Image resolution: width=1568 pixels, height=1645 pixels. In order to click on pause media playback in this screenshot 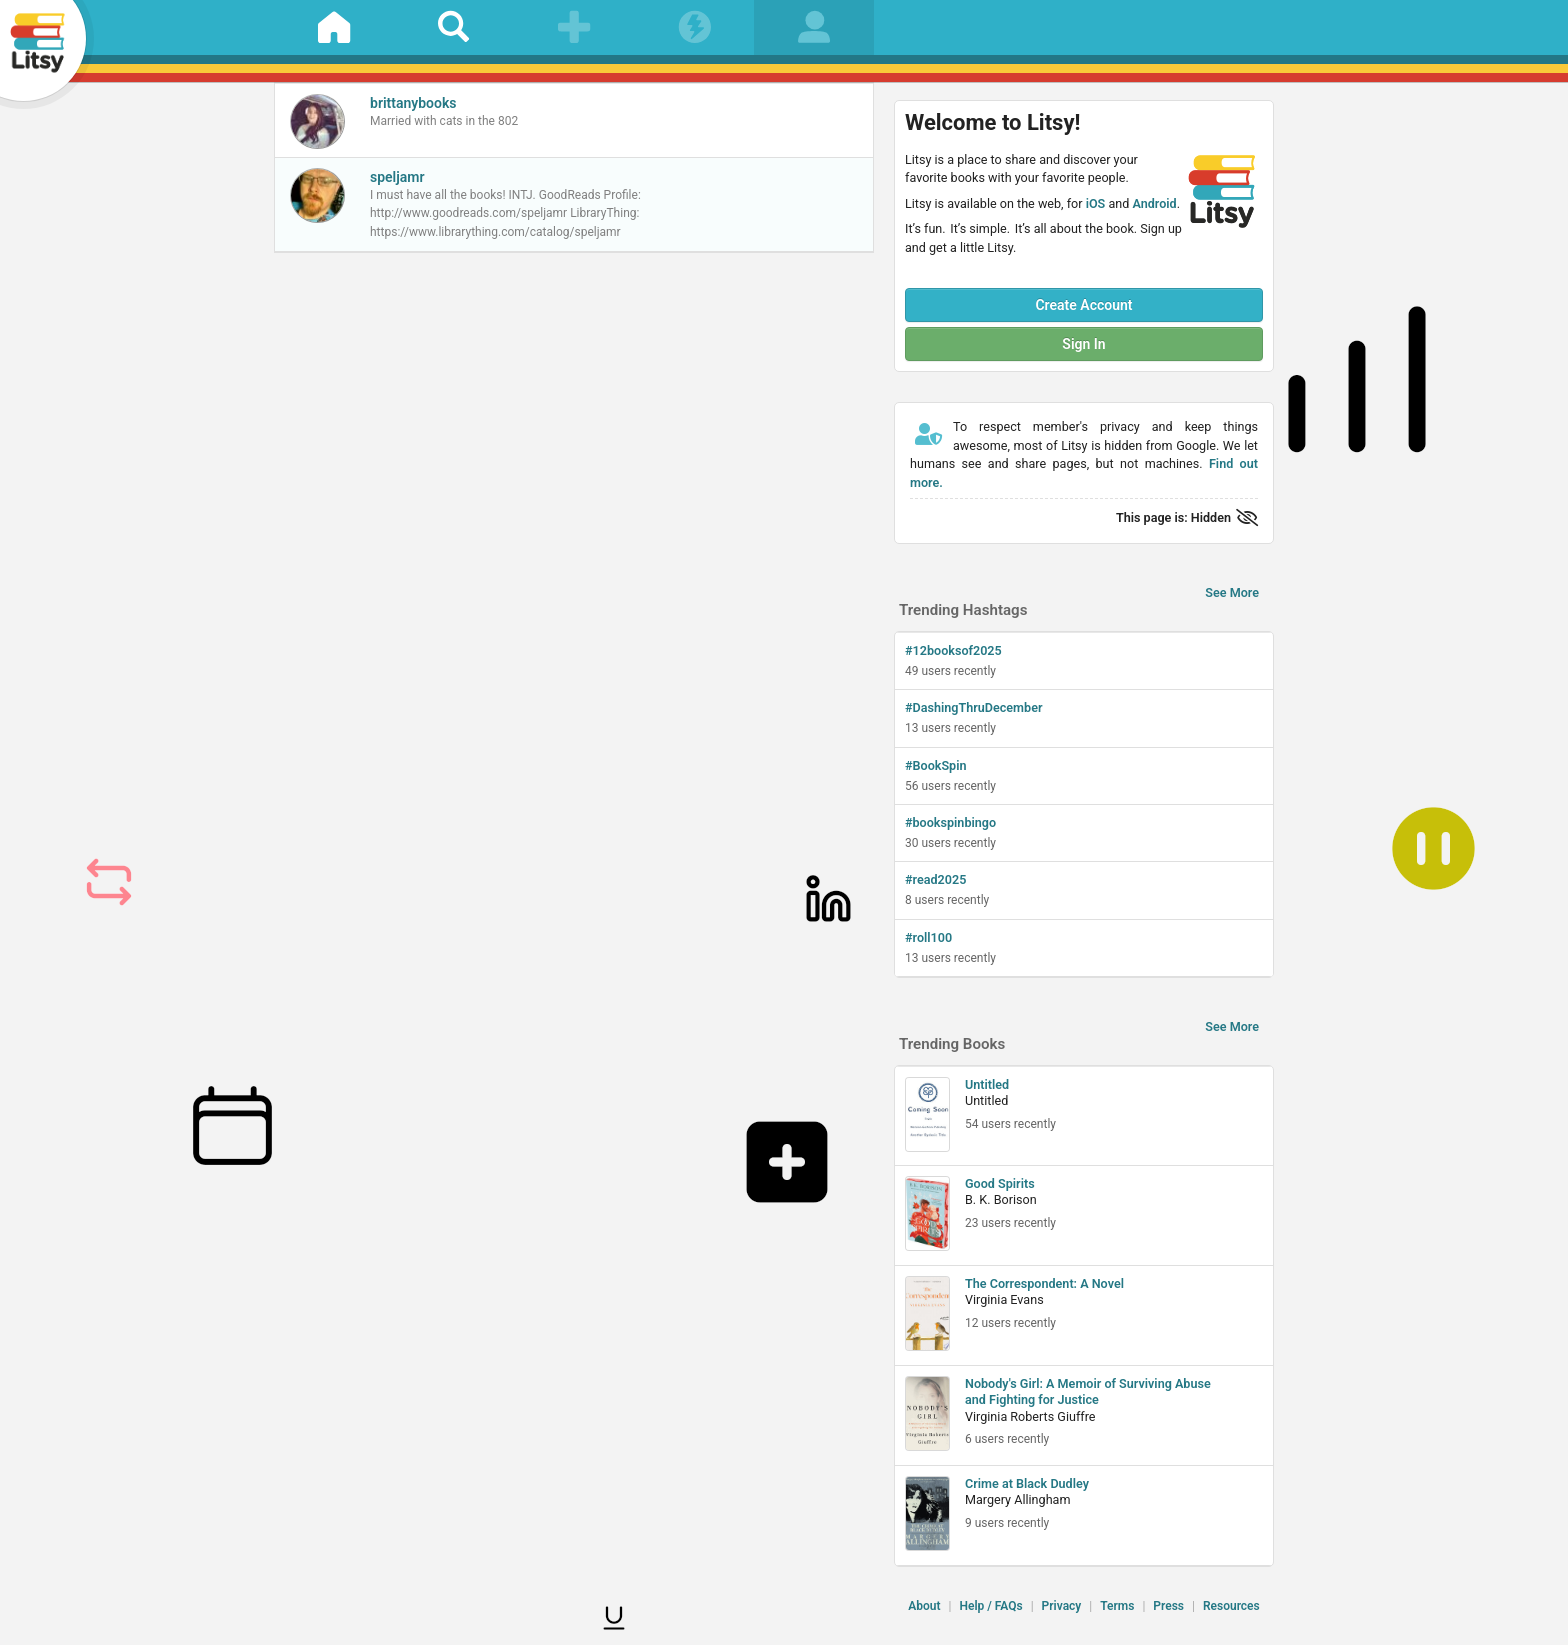, I will do `click(1433, 848)`.